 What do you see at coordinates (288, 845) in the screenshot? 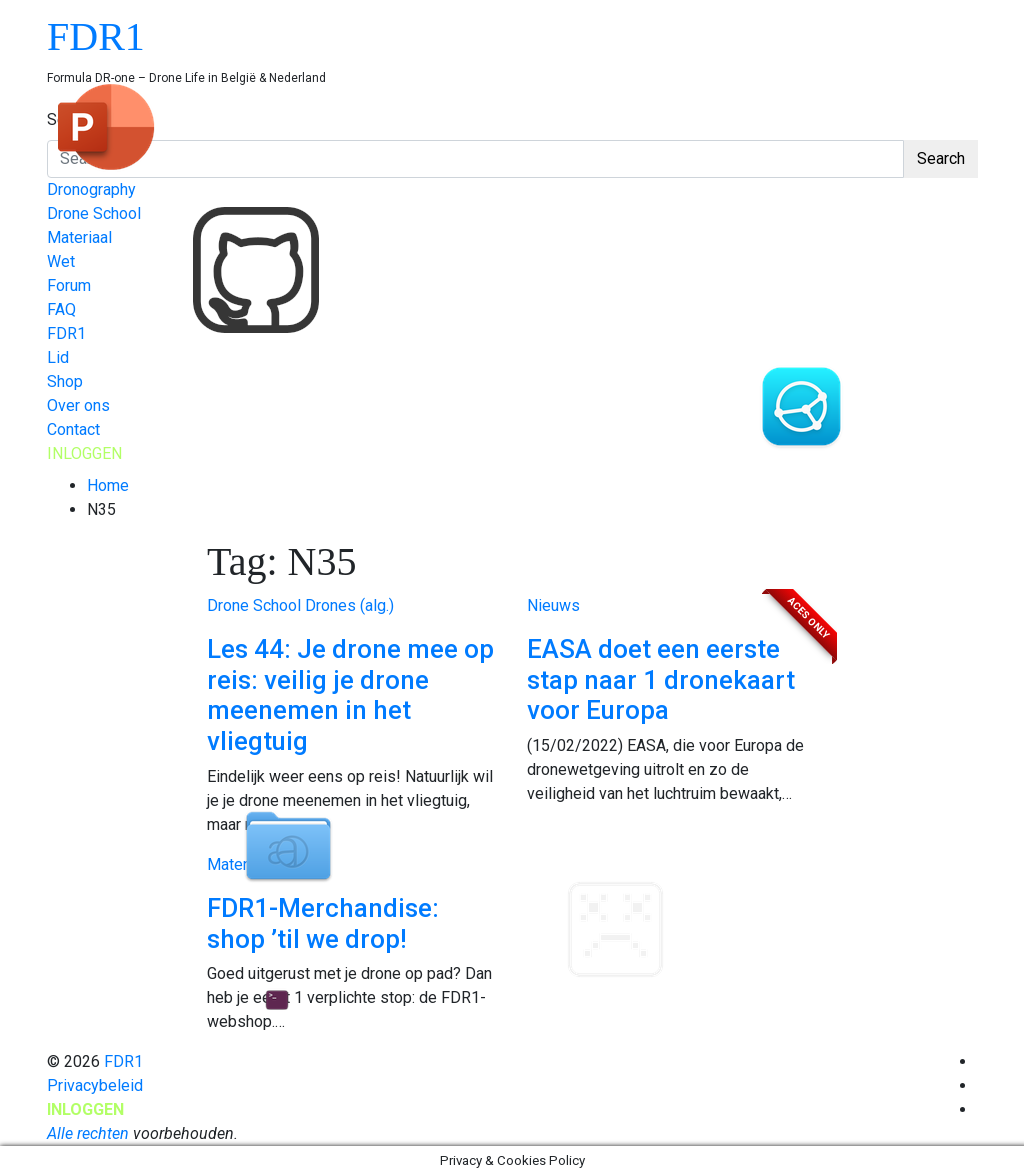
I see `open typos 2024 folder` at bounding box center [288, 845].